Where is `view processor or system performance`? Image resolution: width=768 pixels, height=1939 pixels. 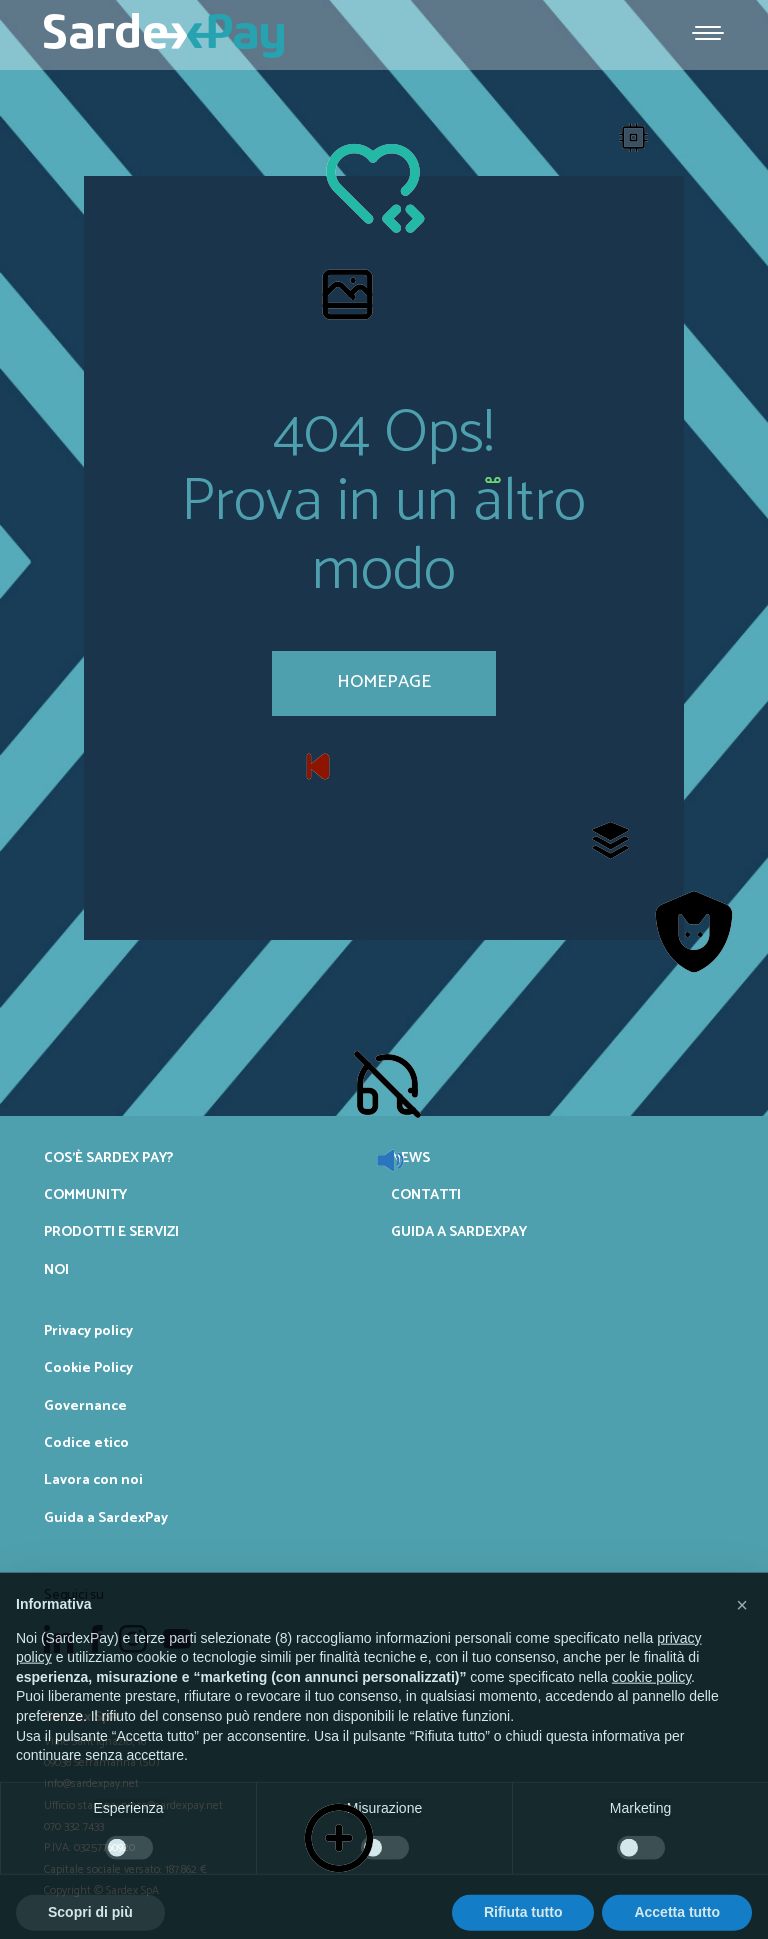
view processor or system performance is located at coordinates (633, 137).